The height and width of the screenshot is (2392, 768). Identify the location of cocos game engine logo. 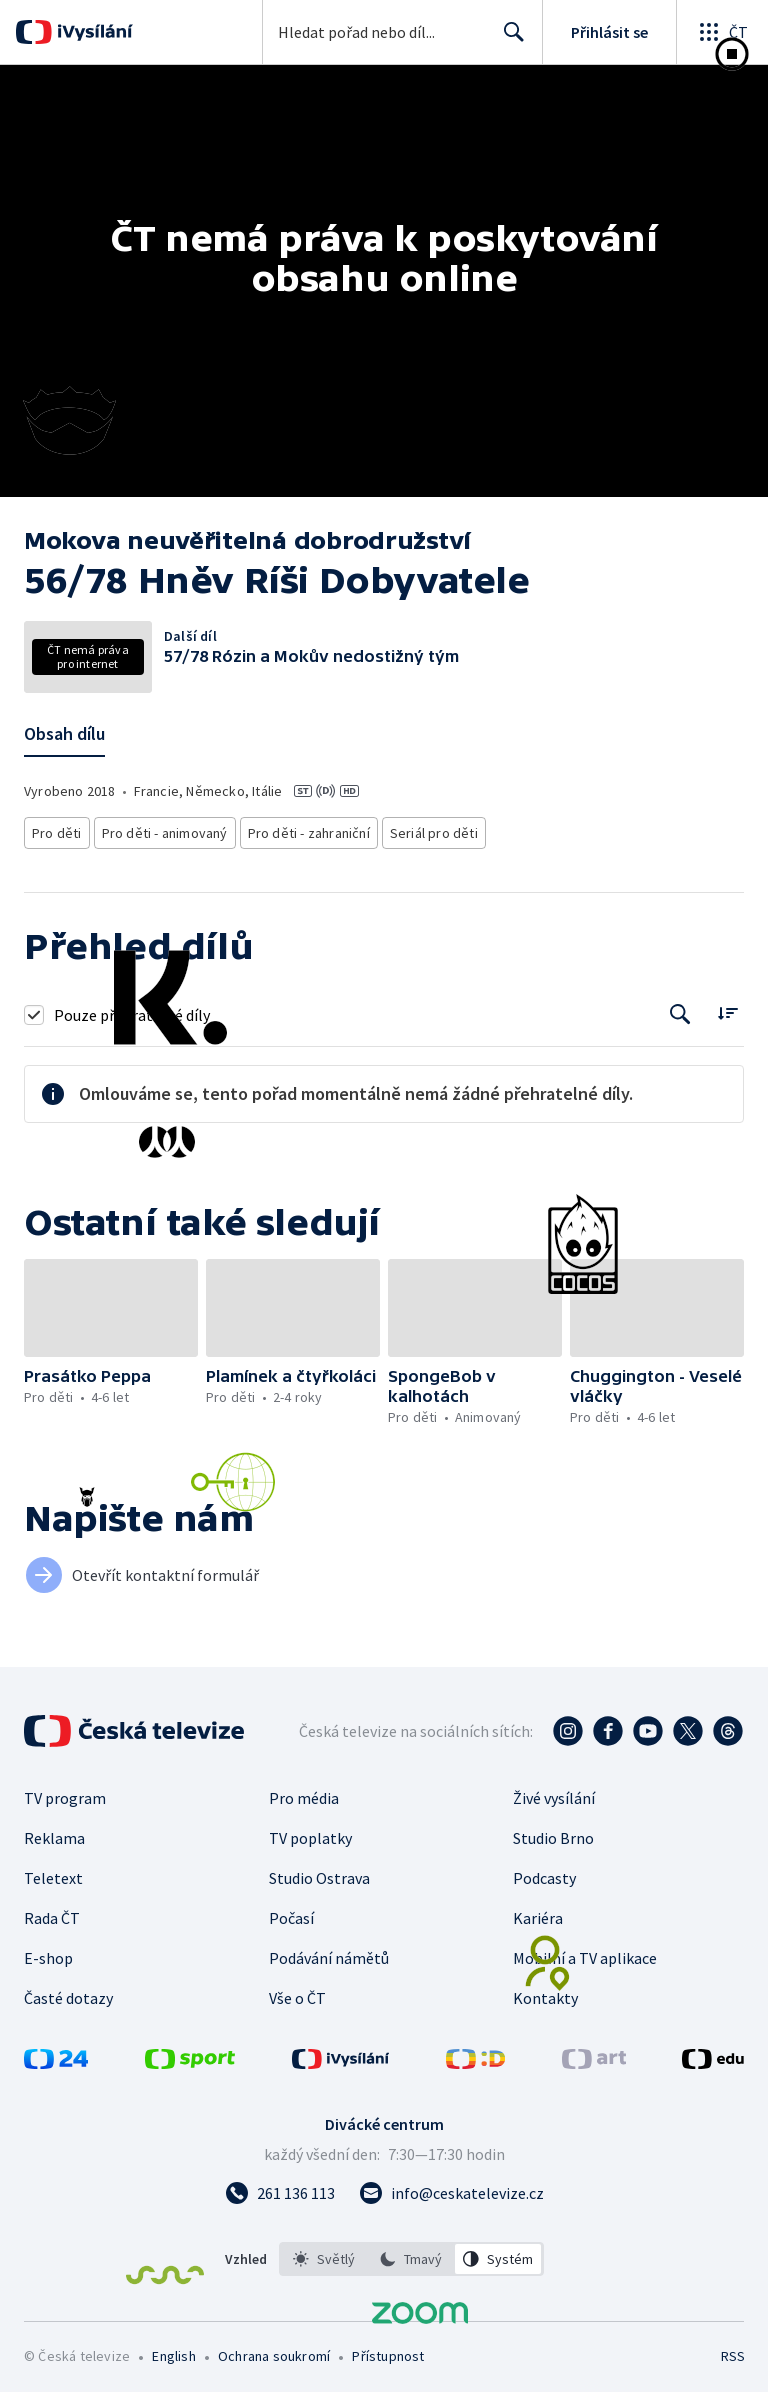
(583, 1244).